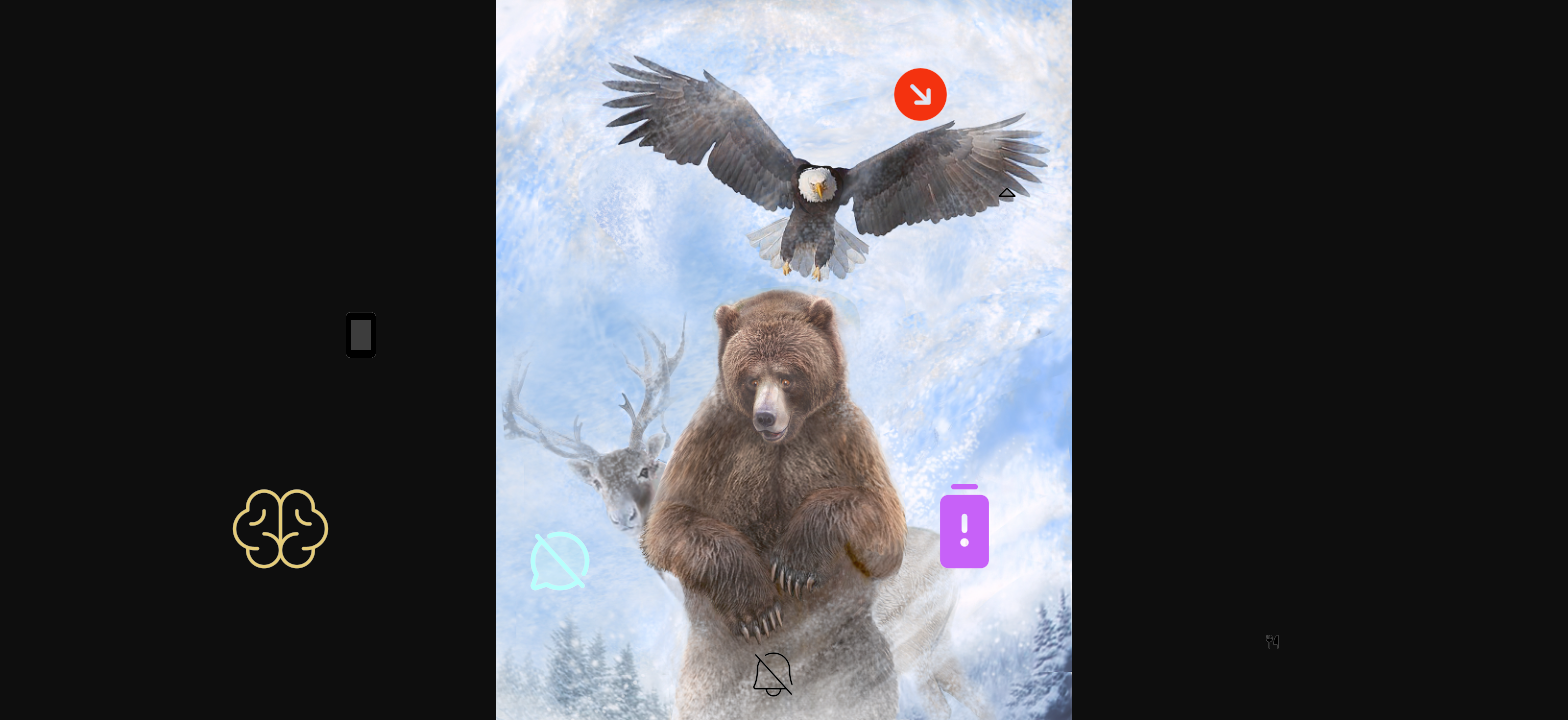 This screenshot has height=720, width=1568. What do you see at coordinates (964, 527) in the screenshot?
I see `indicates low battery warning` at bounding box center [964, 527].